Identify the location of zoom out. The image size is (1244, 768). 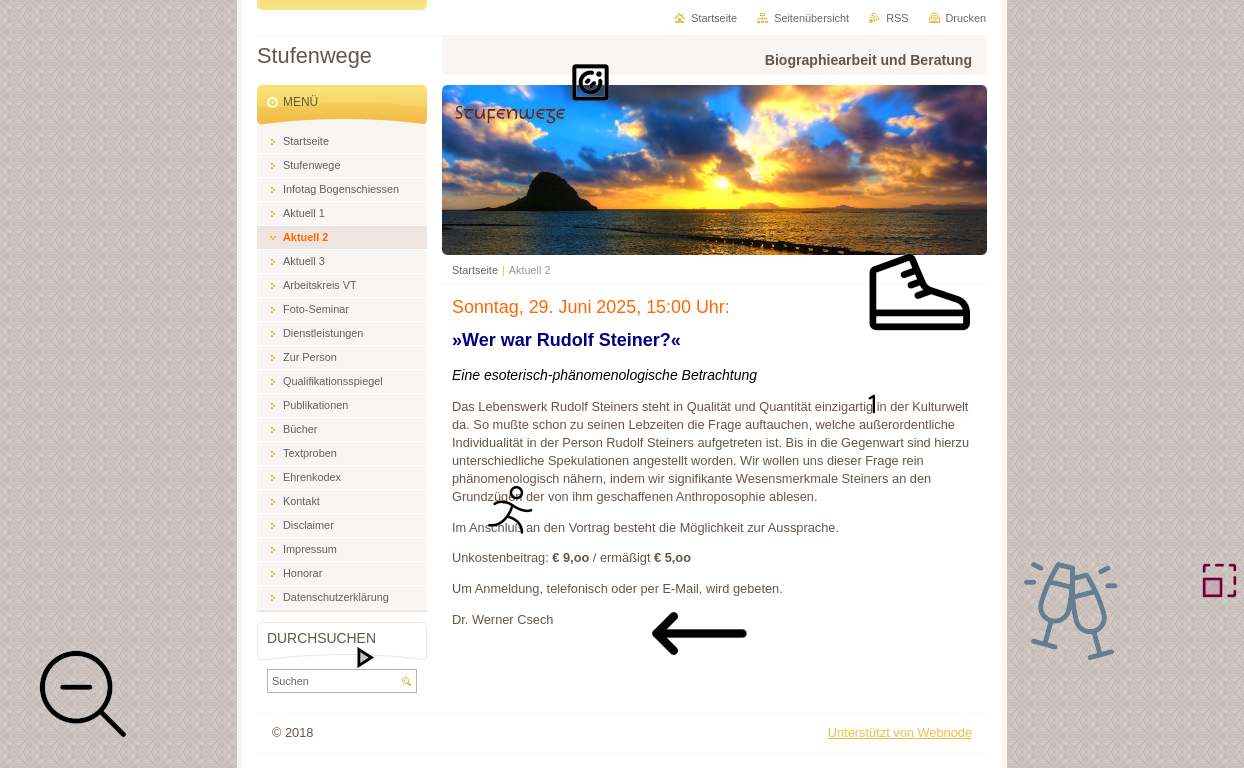
(83, 694).